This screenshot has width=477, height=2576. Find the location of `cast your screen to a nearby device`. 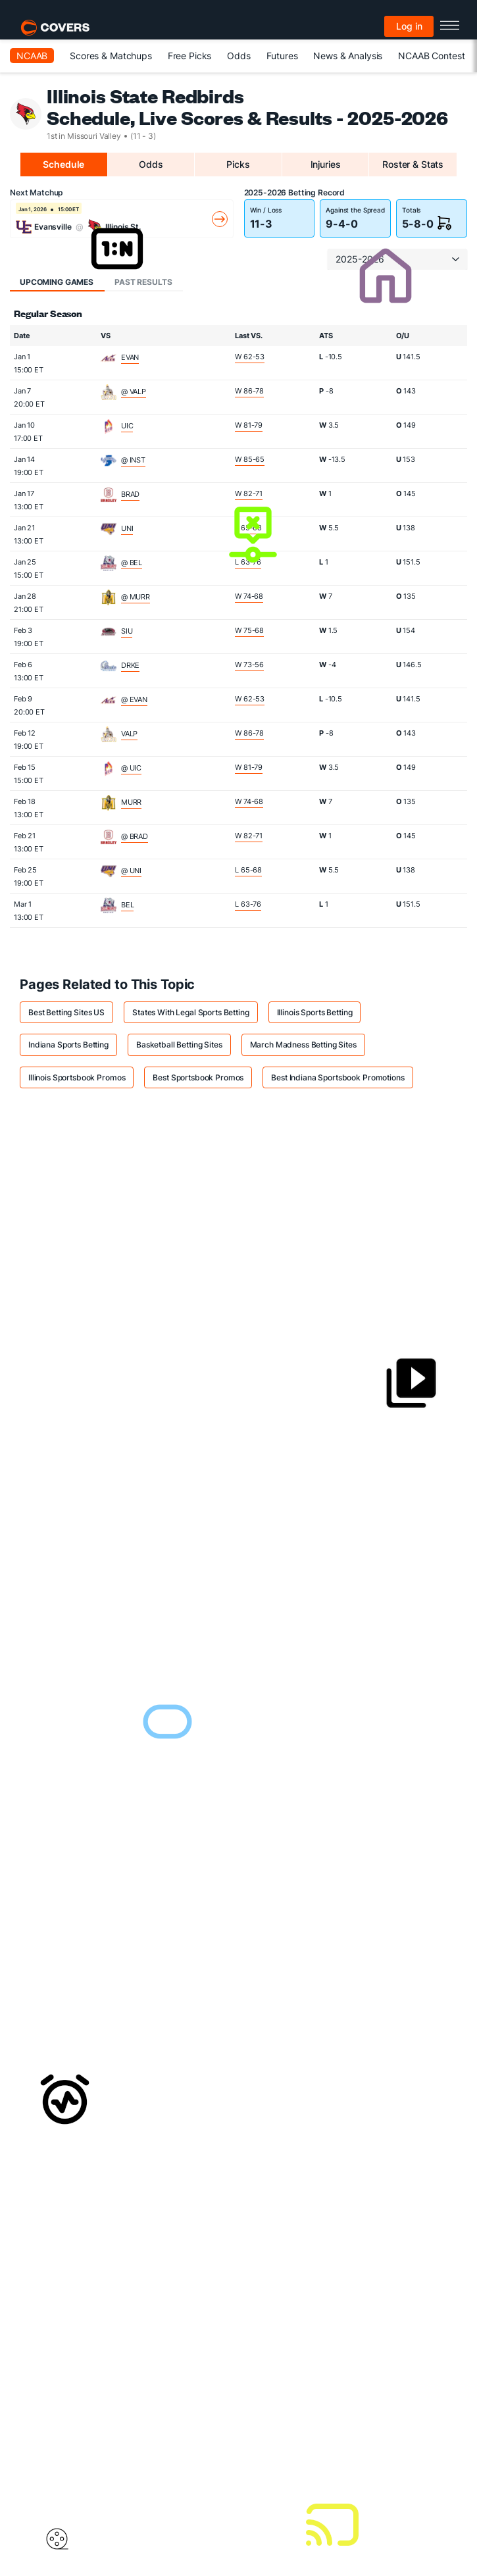

cast your screen to a nearby device is located at coordinates (332, 2525).